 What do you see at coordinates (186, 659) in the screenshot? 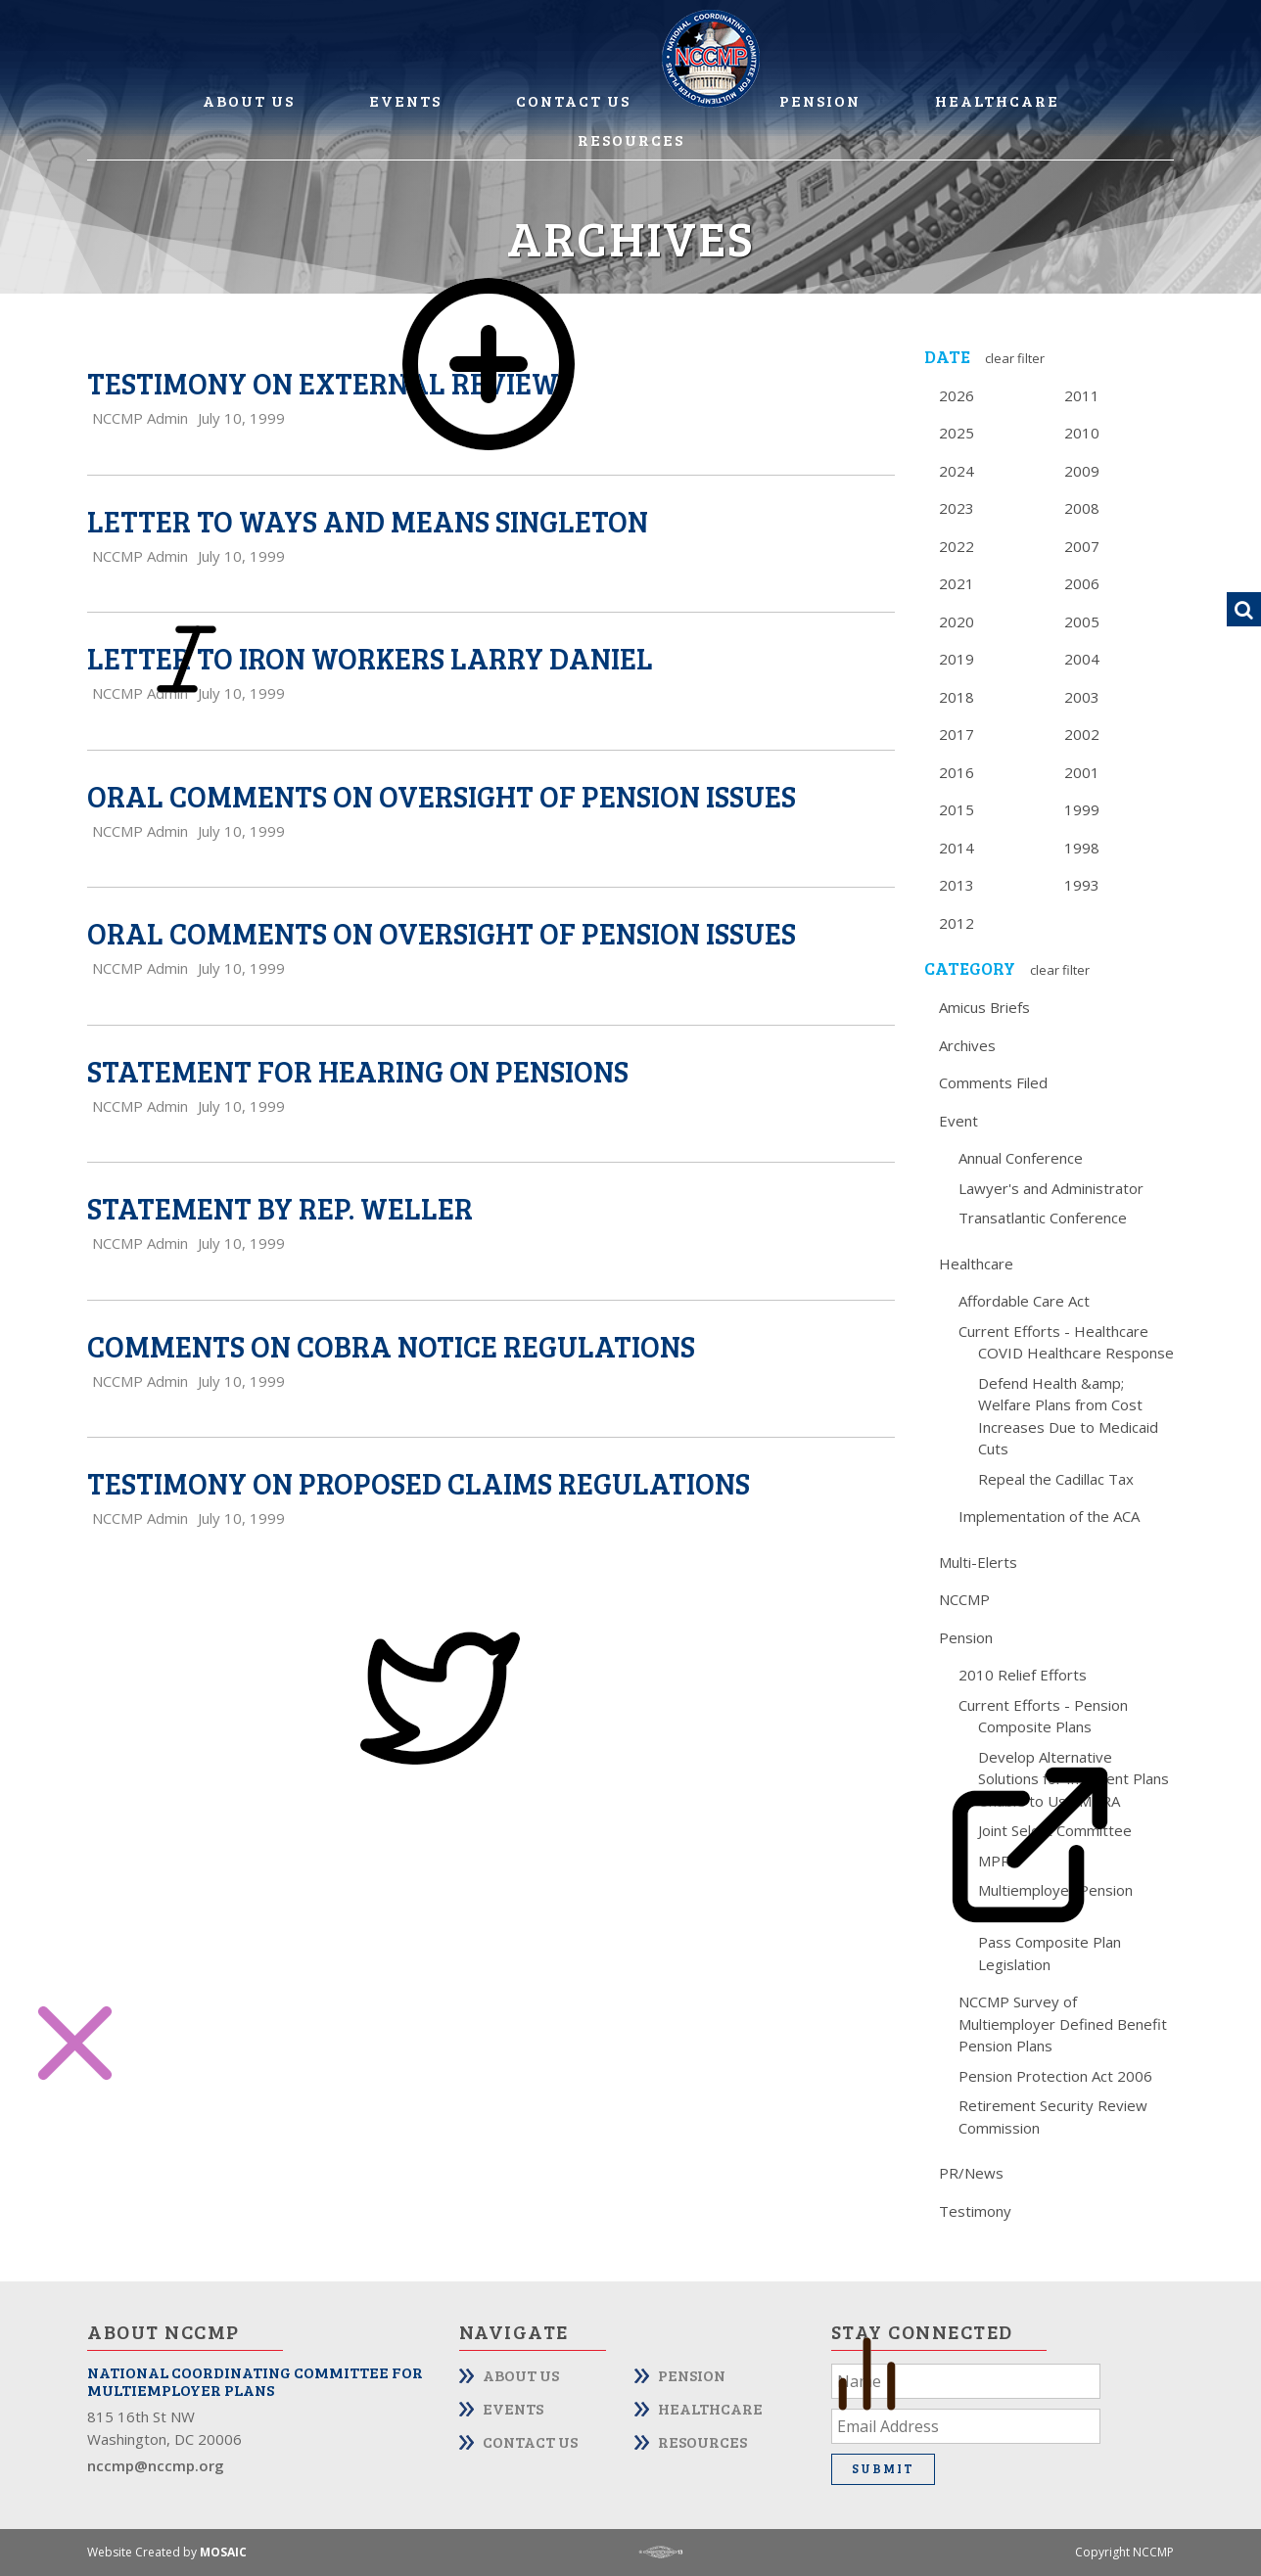
I see `apply italic formatting to selected text` at bounding box center [186, 659].